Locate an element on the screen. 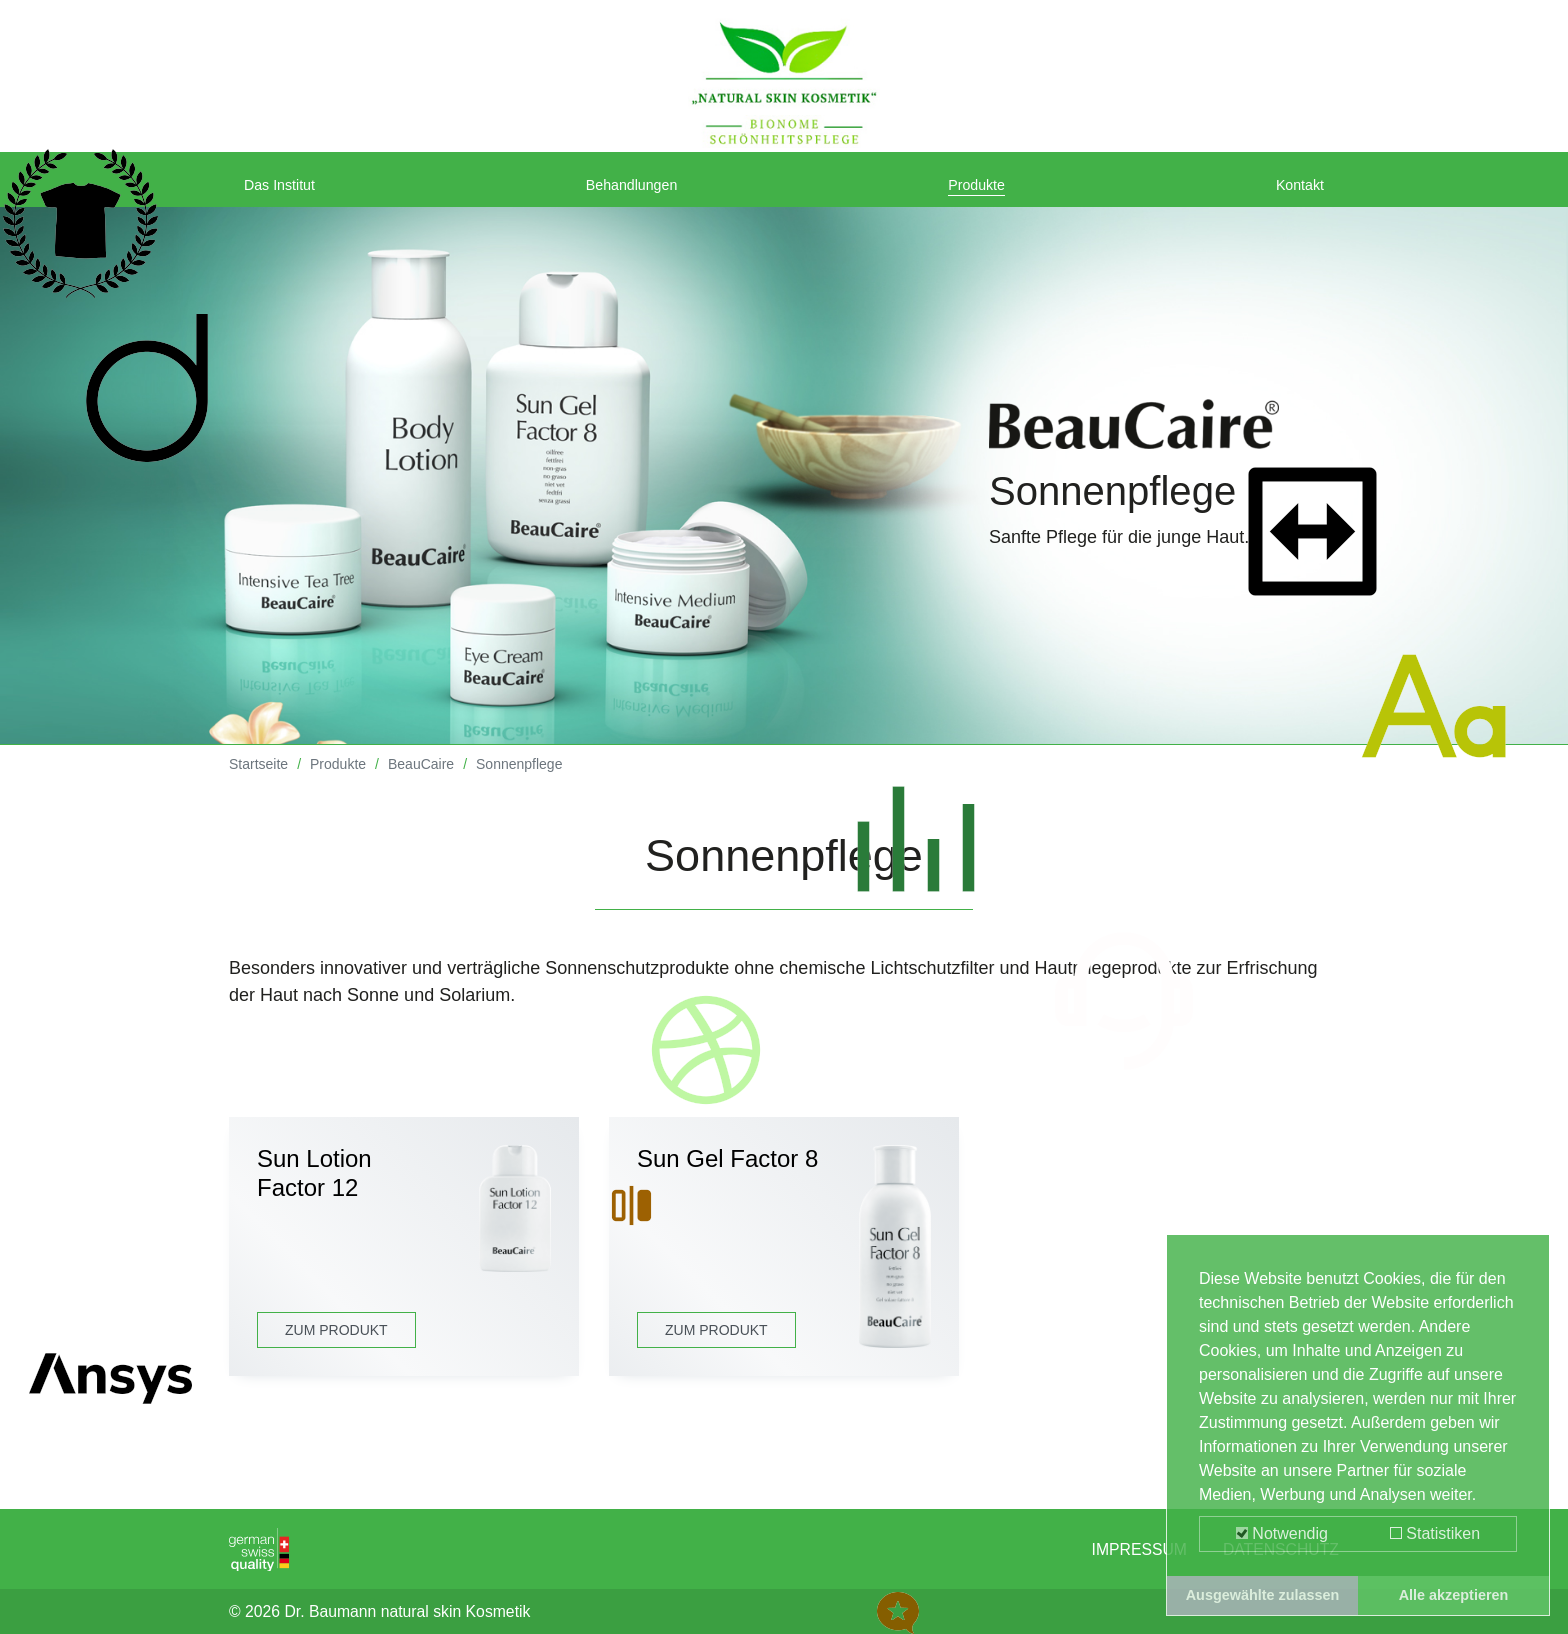 The height and width of the screenshot is (1634, 1568). contact customer support is located at coordinates (1124, 1001).